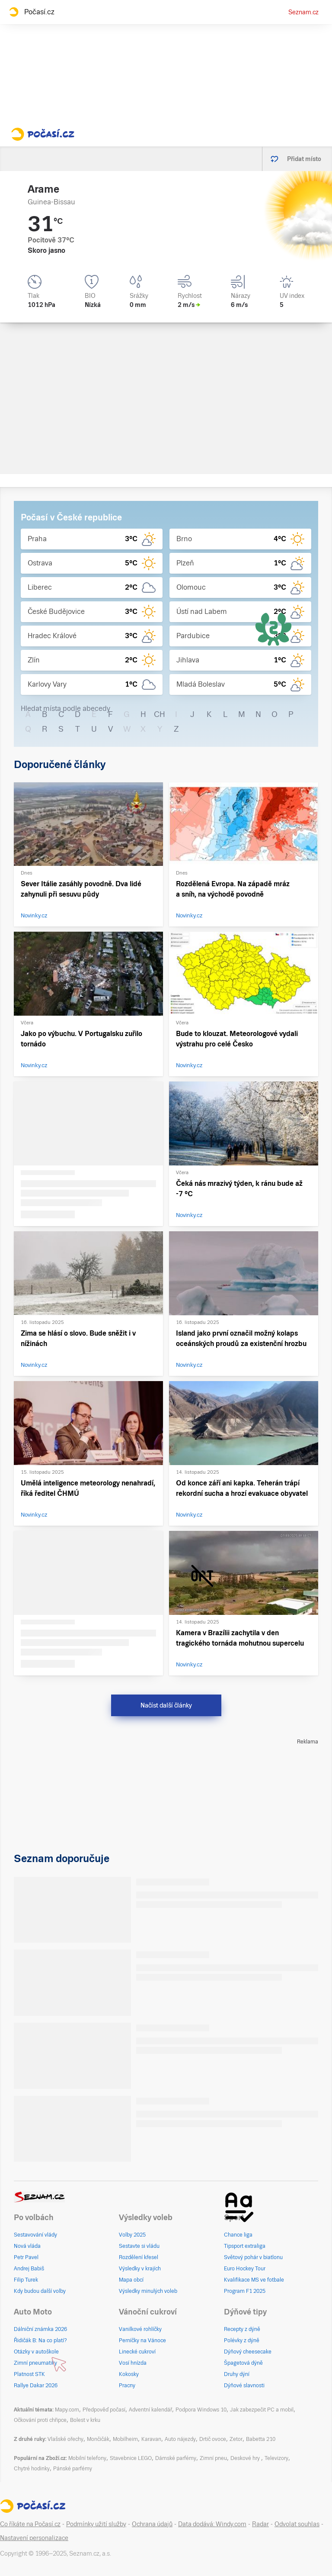  I want to click on http options method disabled or unavailable, so click(202, 1576).